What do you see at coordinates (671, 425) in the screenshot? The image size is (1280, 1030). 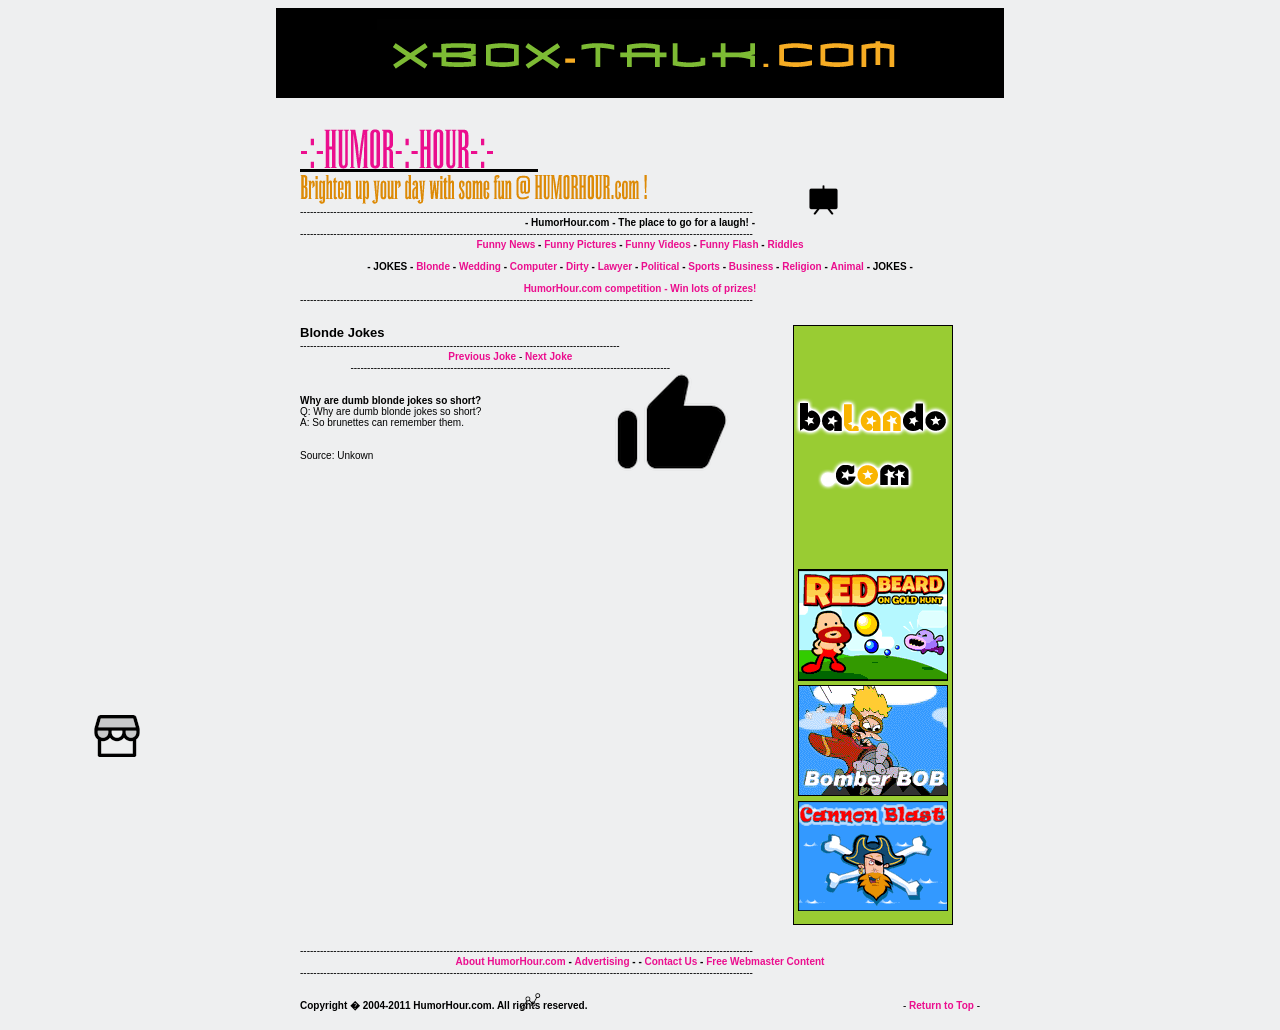 I see `like or upvote content` at bounding box center [671, 425].